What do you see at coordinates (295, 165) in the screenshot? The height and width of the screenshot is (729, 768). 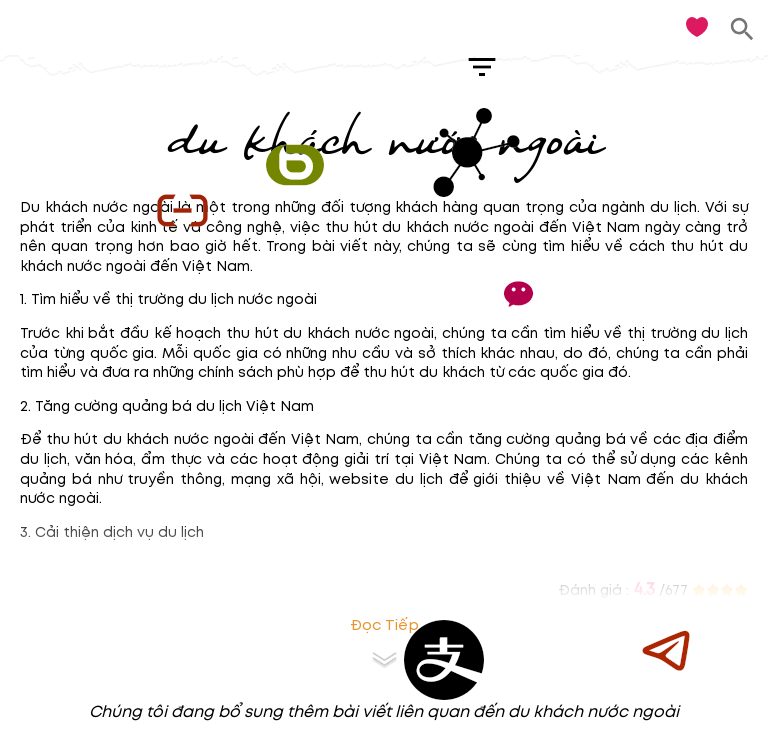 I see `boulanger brand logo` at bounding box center [295, 165].